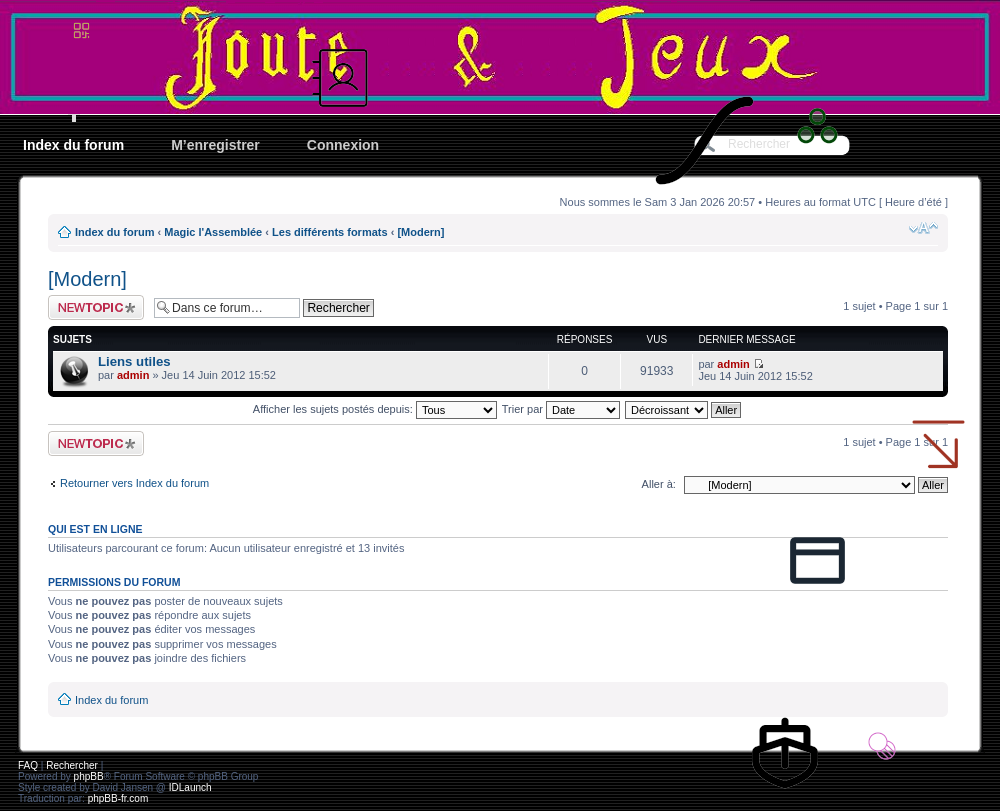  What do you see at coordinates (704, 140) in the screenshot?
I see `apply ease-in-out animation timing` at bounding box center [704, 140].